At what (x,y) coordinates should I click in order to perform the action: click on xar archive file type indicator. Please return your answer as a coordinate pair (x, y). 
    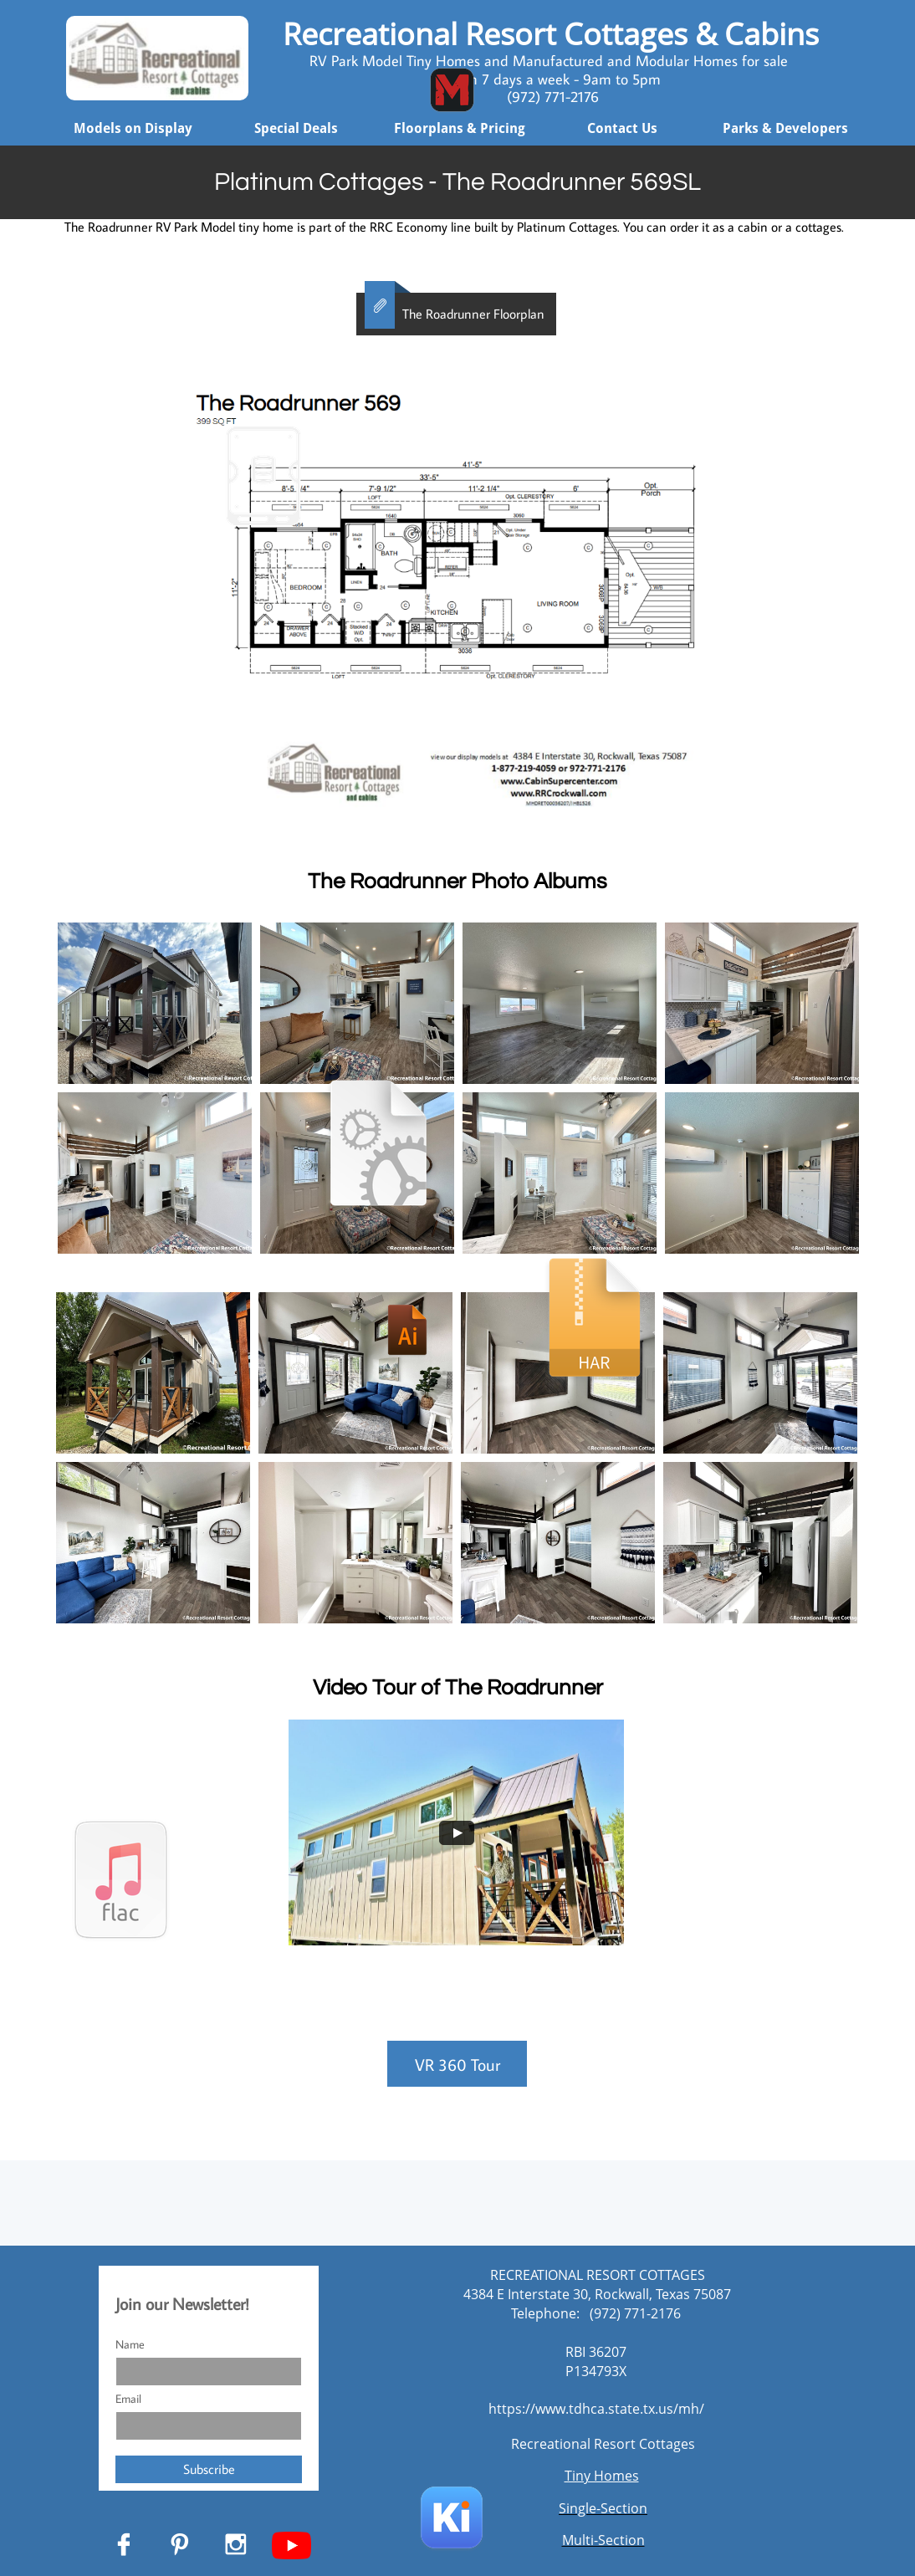
    Looking at the image, I should click on (595, 1320).